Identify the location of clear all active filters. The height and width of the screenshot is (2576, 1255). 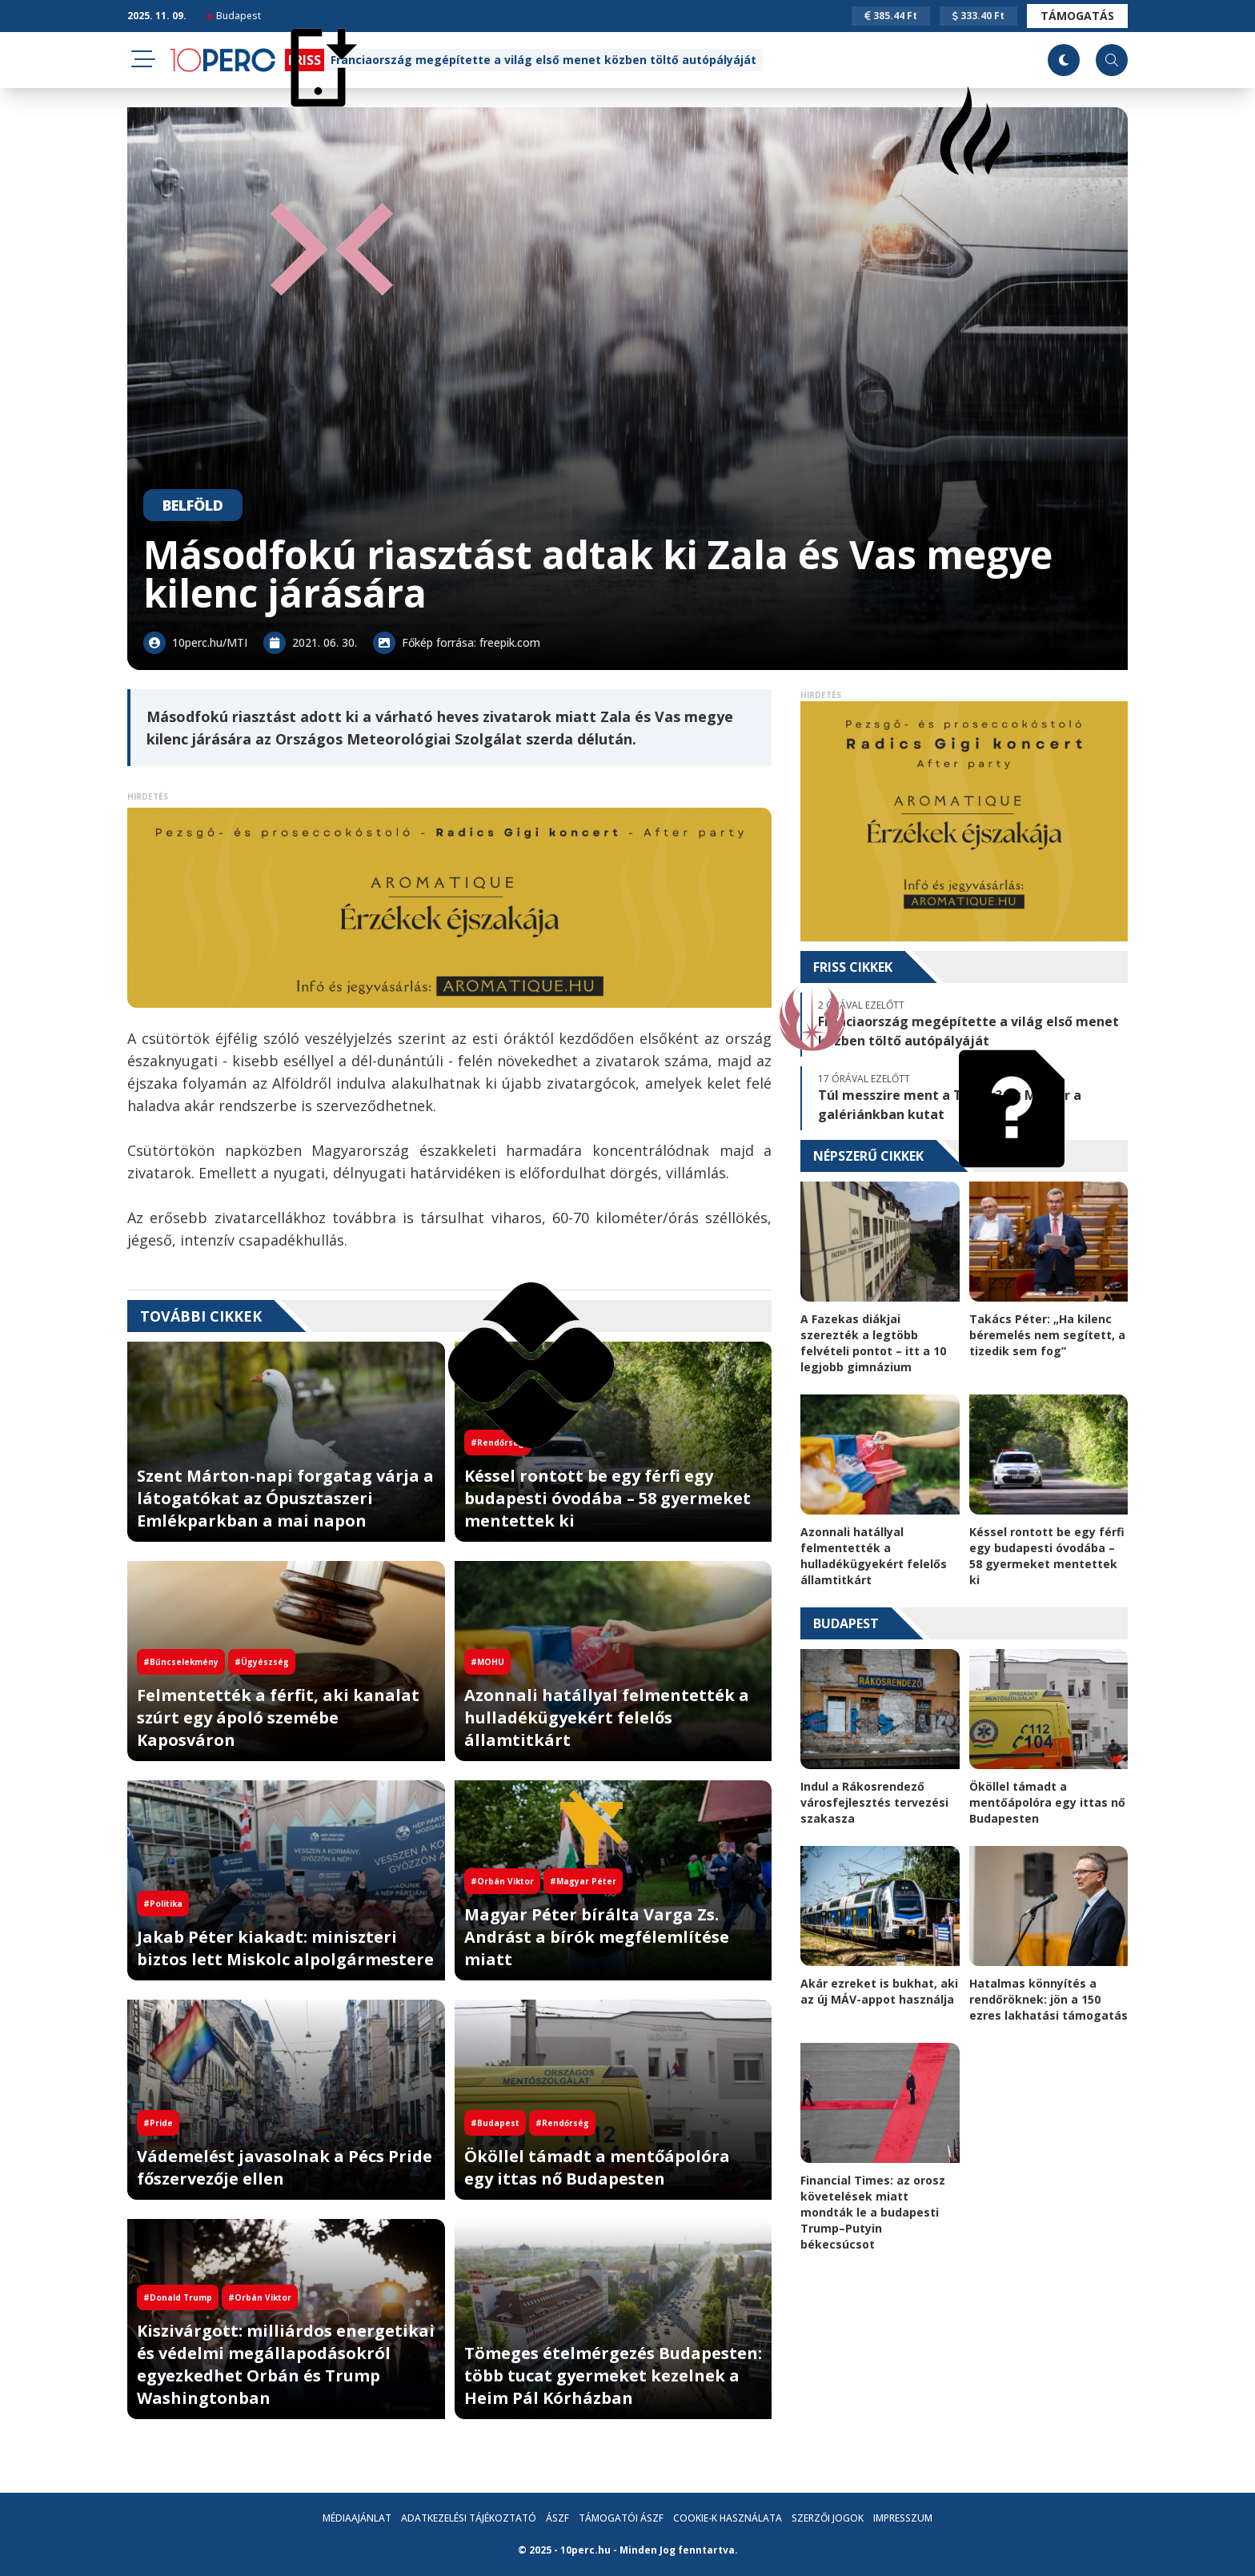
(591, 1830).